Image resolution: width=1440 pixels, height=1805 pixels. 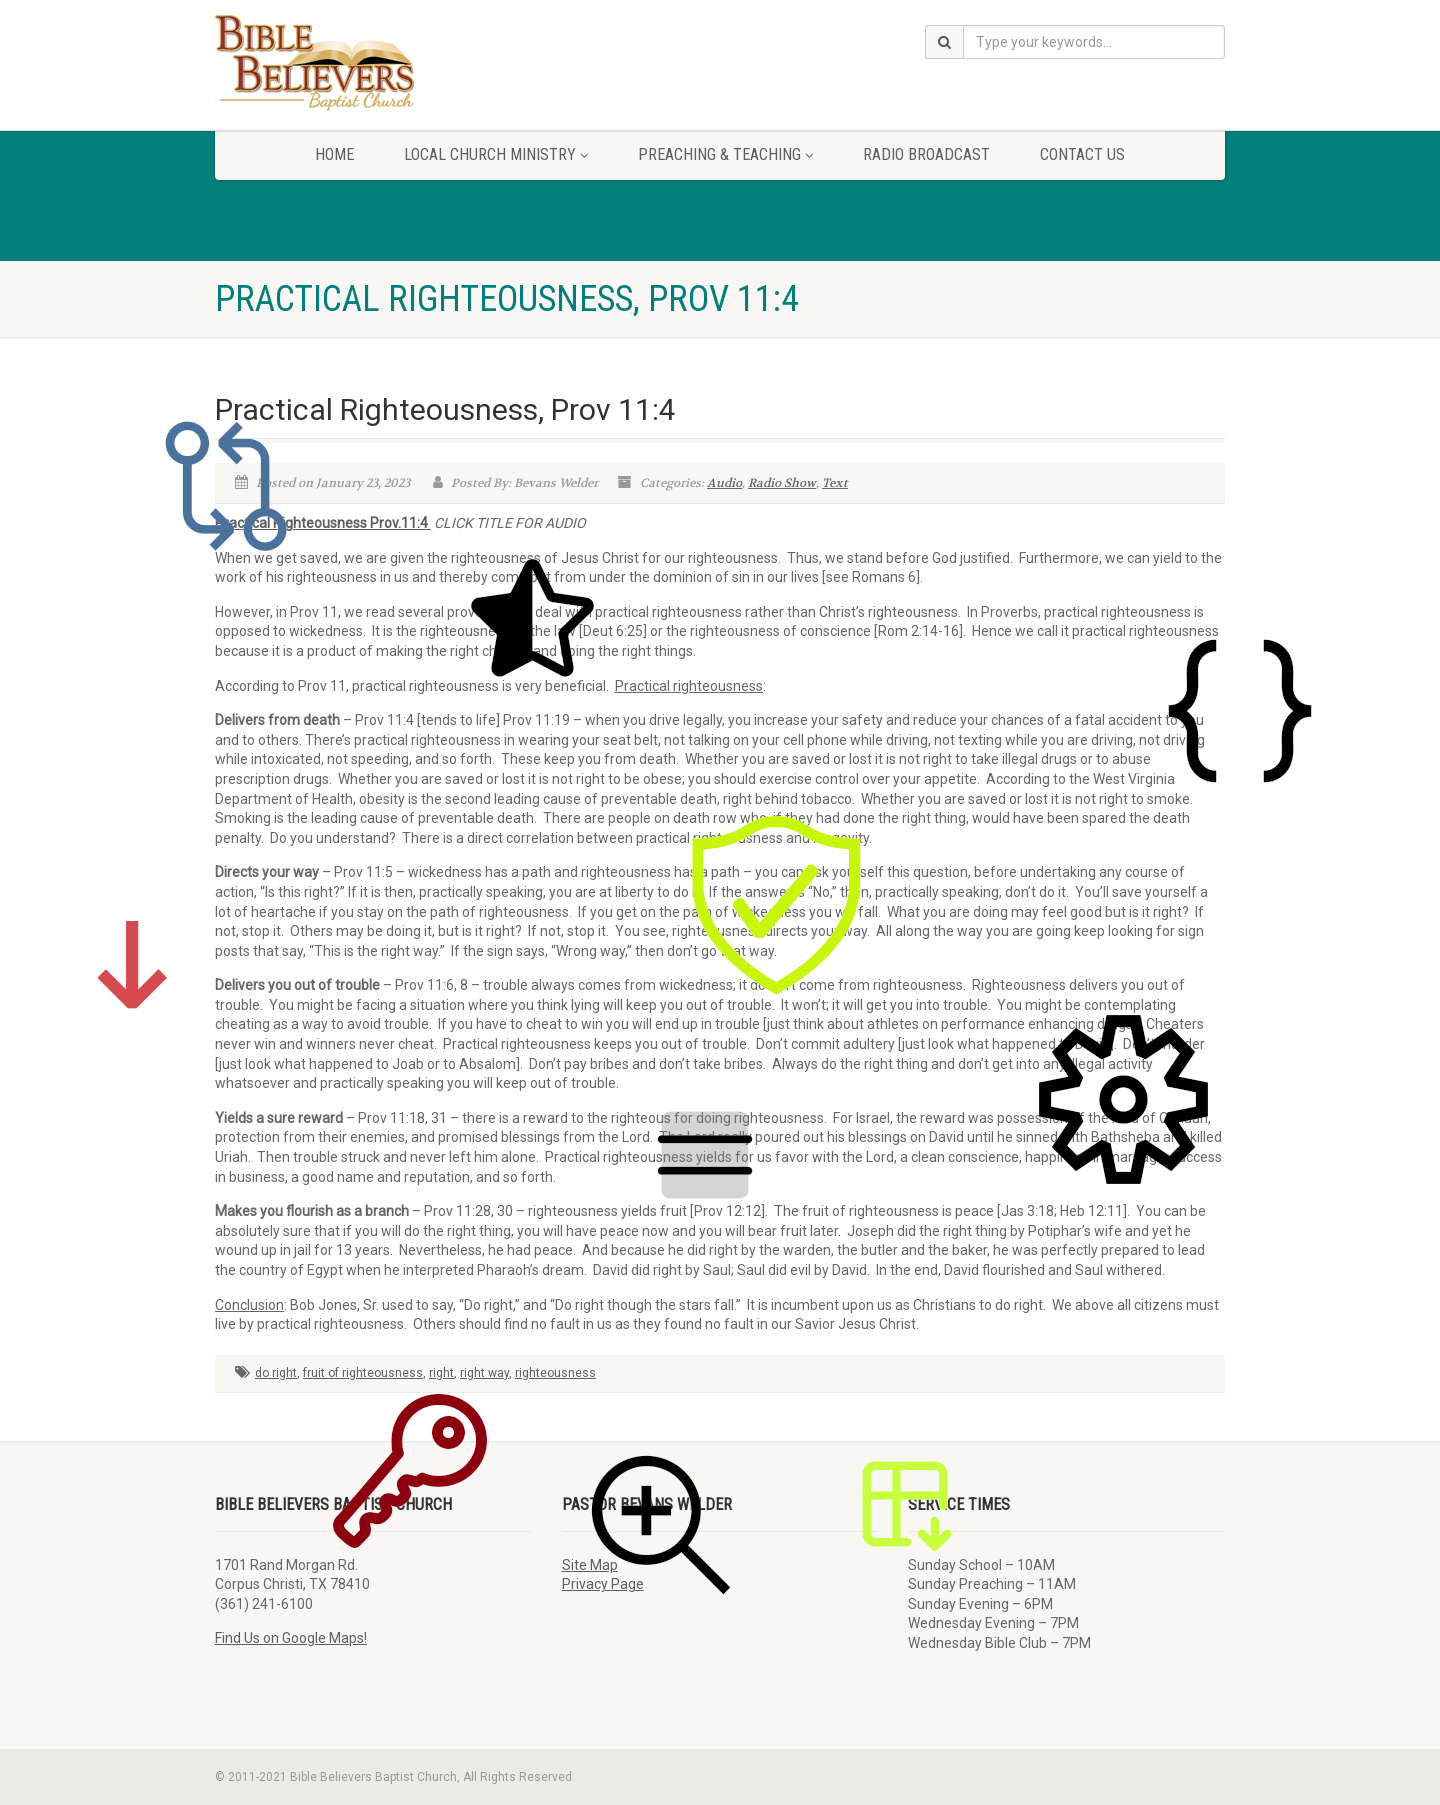 What do you see at coordinates (226, 482) in the screenshot?
I see `compare branches or commits in version control` at bounding box center [226, 482].